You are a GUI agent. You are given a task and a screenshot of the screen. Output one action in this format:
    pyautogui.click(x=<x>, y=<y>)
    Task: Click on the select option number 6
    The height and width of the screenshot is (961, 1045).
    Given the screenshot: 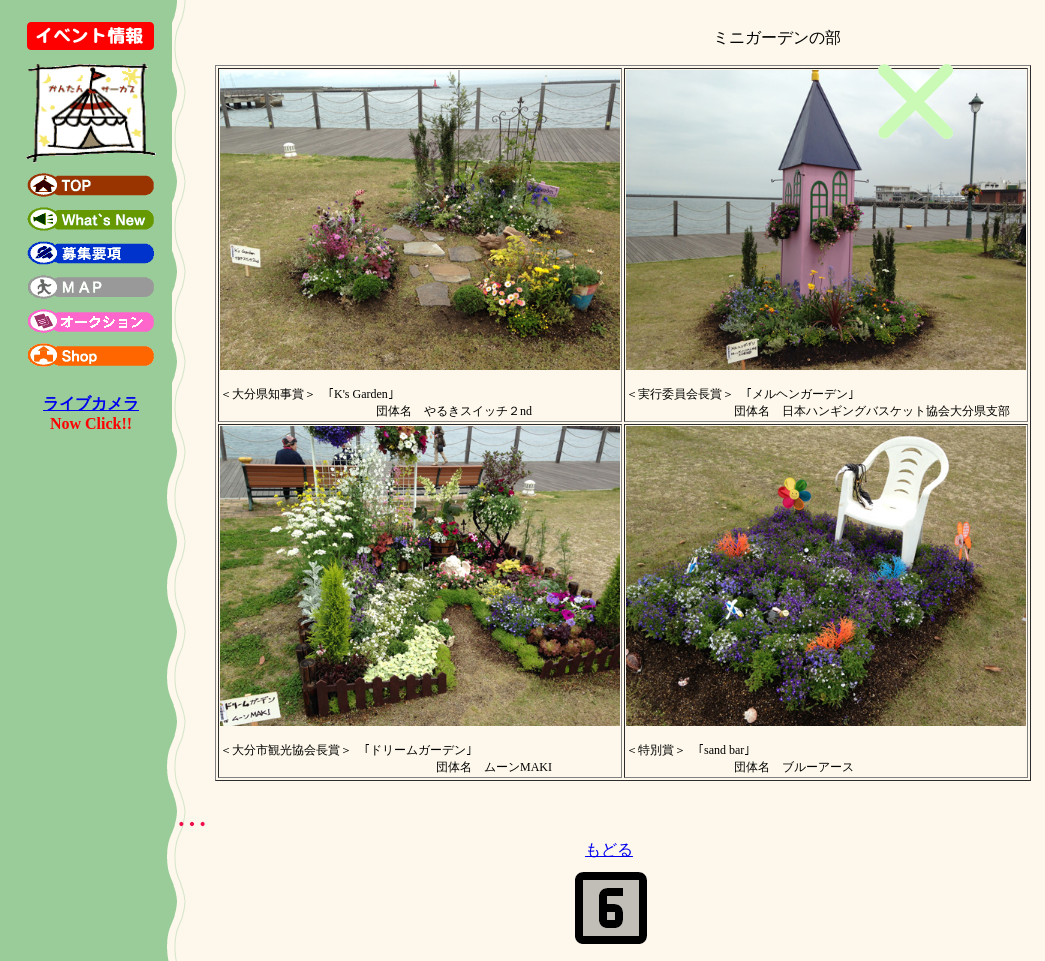 What is the action you would take?
    pyautogui.click(x=611, y=908)
    